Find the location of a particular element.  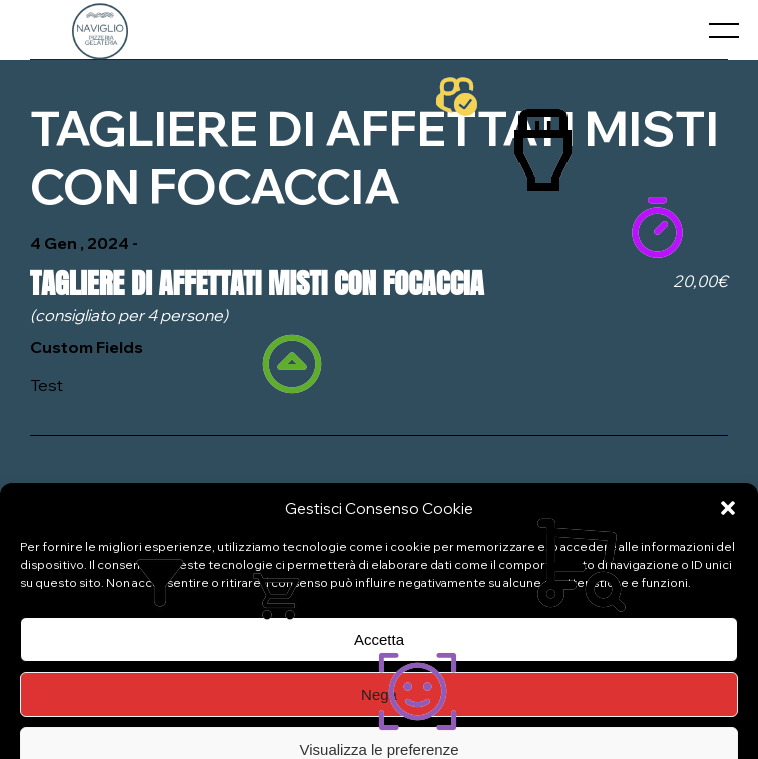

set or view a countdown timer is located at coordinates (657, 229).